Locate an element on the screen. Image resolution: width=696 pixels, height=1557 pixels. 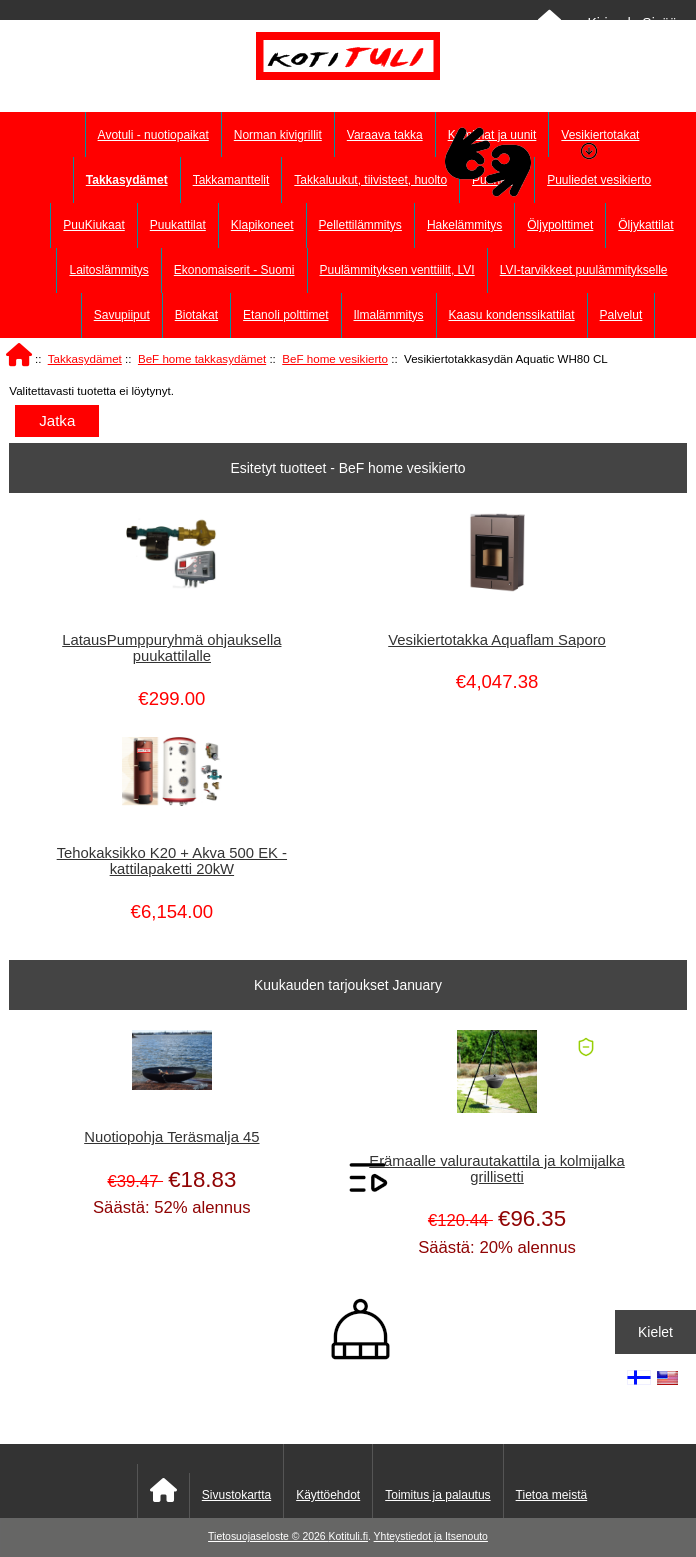
view video playlist is located at coordinates (367, 1177).